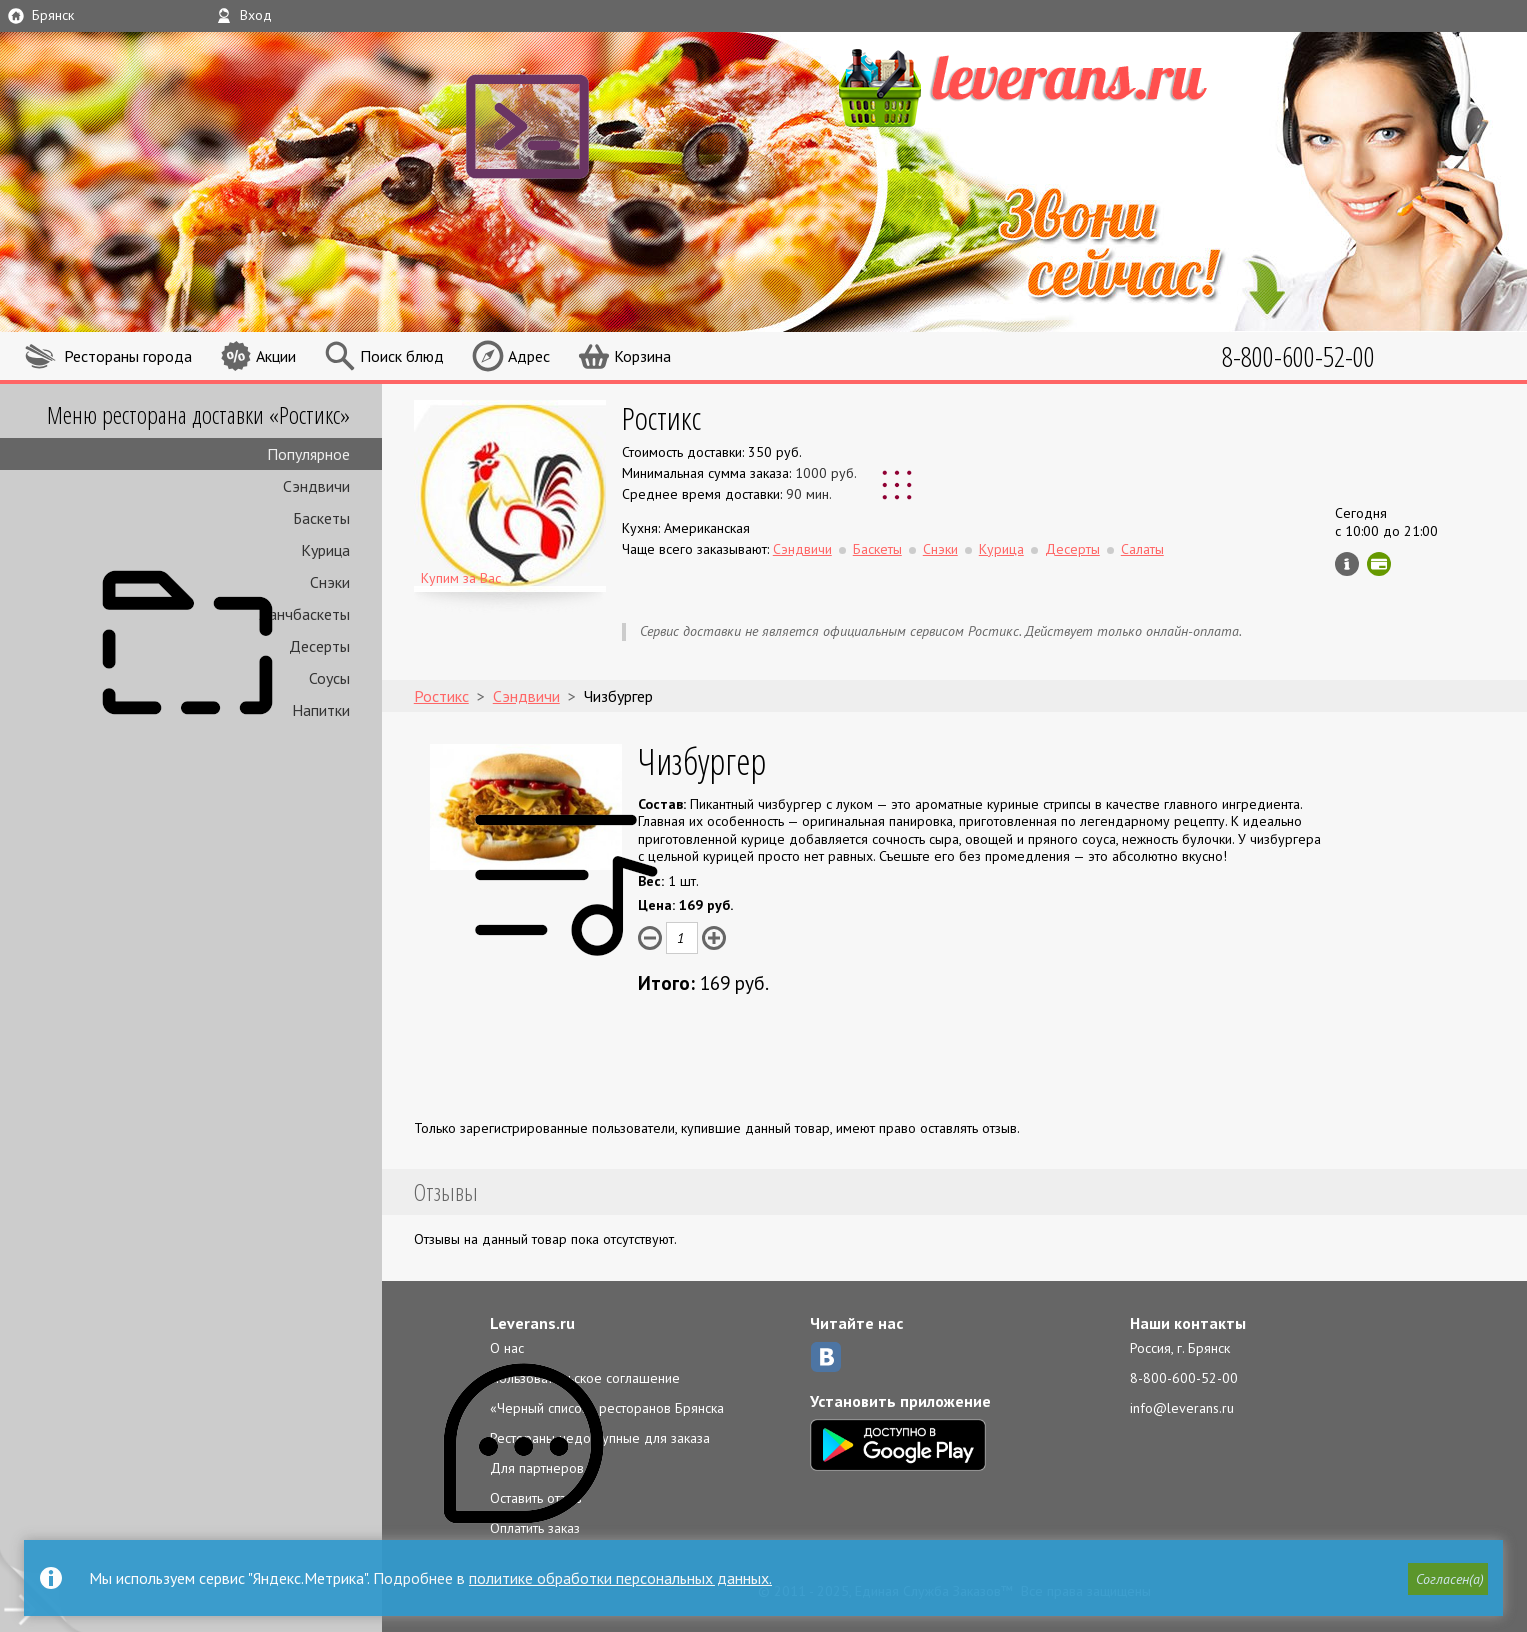 Image resolution: width=1527 pixels, height=1632 pixels. I want to click on open chat or messaging, so click(520, 1446).